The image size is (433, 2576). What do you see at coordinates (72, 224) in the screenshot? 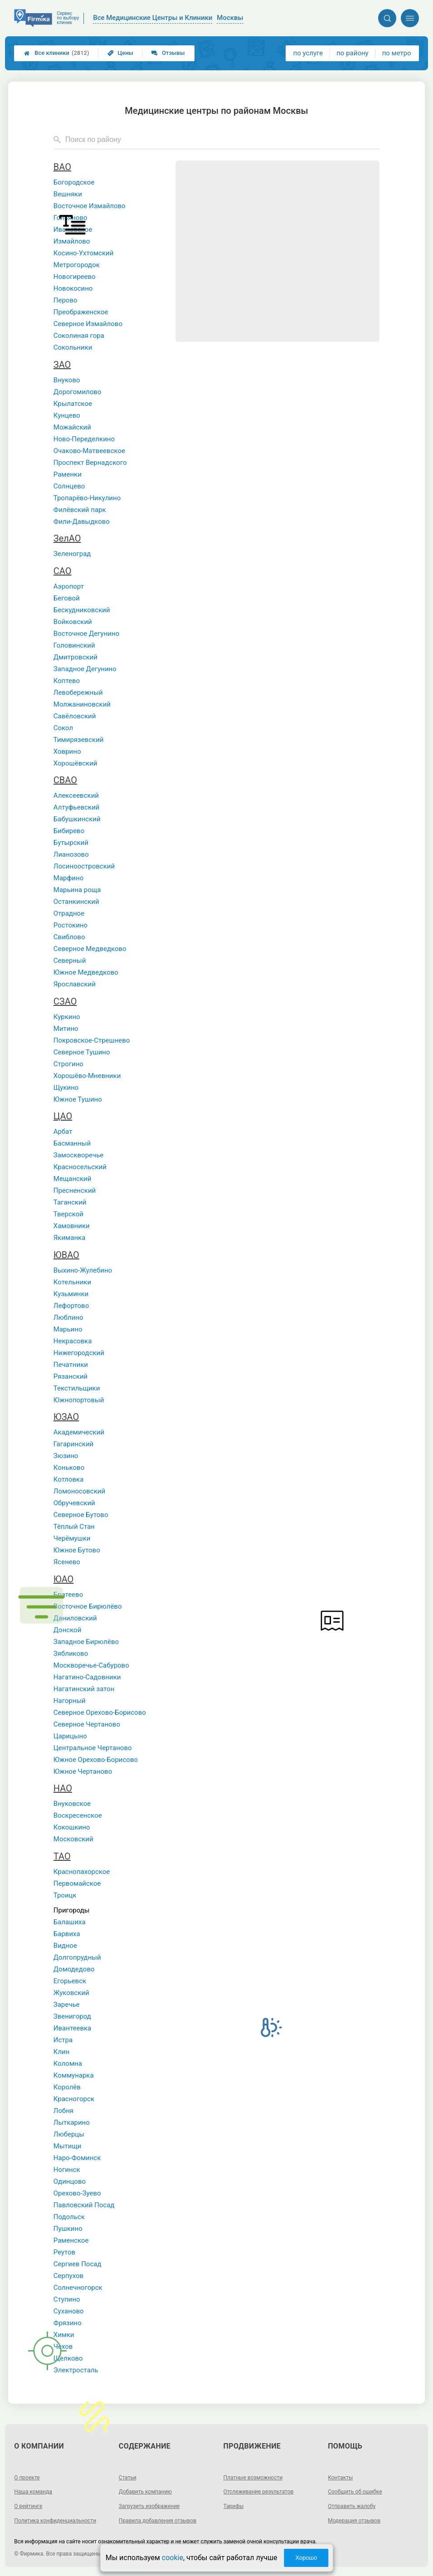
I see `read article from The New York Times` at bounding box center [72, 224].